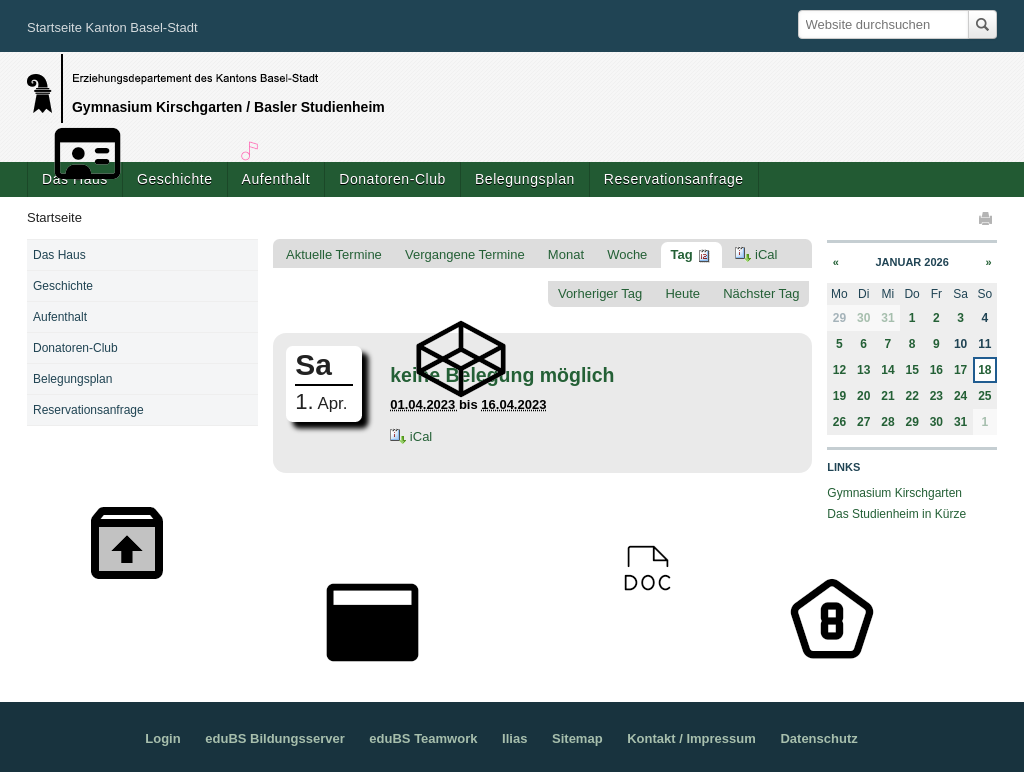  I want to click on access music or audio player, so click(249, 150).